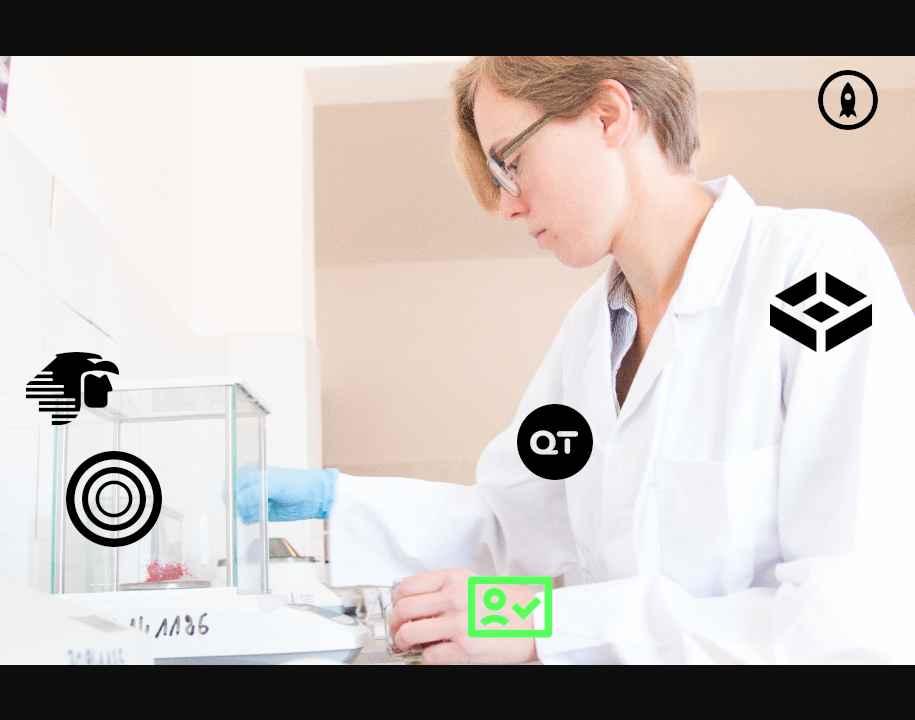 The image size is (915, 720). I want to click on open zen browser, so click(114, 499).